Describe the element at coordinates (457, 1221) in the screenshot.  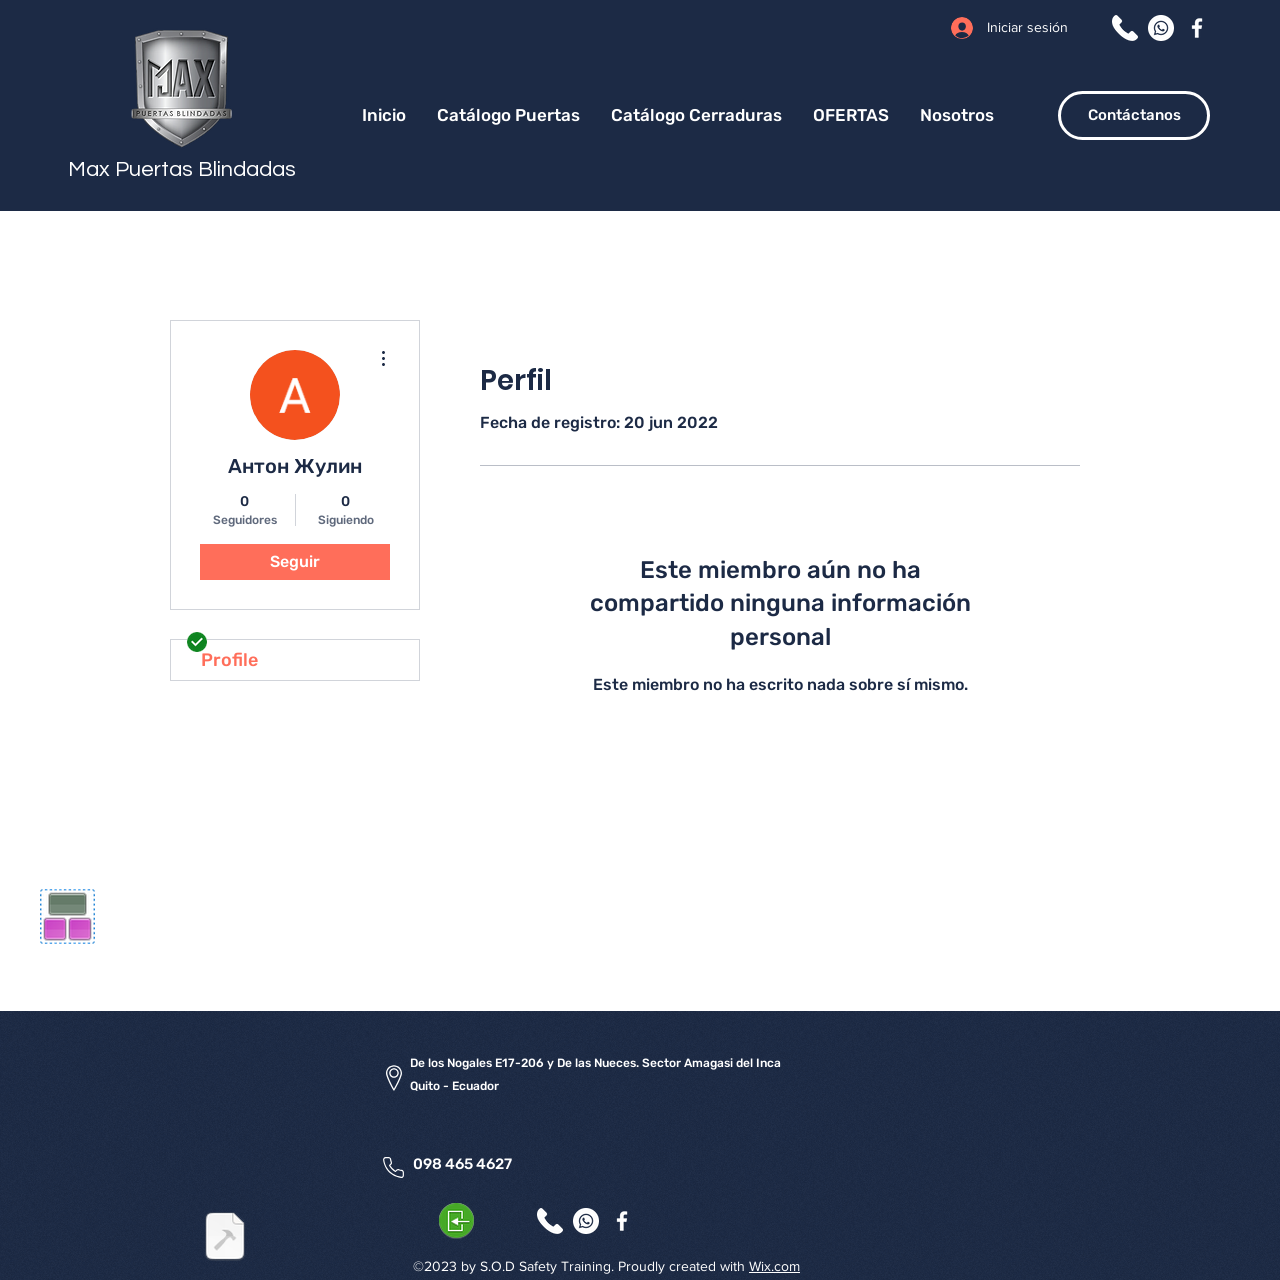
I see `log out of the current session` at that location.